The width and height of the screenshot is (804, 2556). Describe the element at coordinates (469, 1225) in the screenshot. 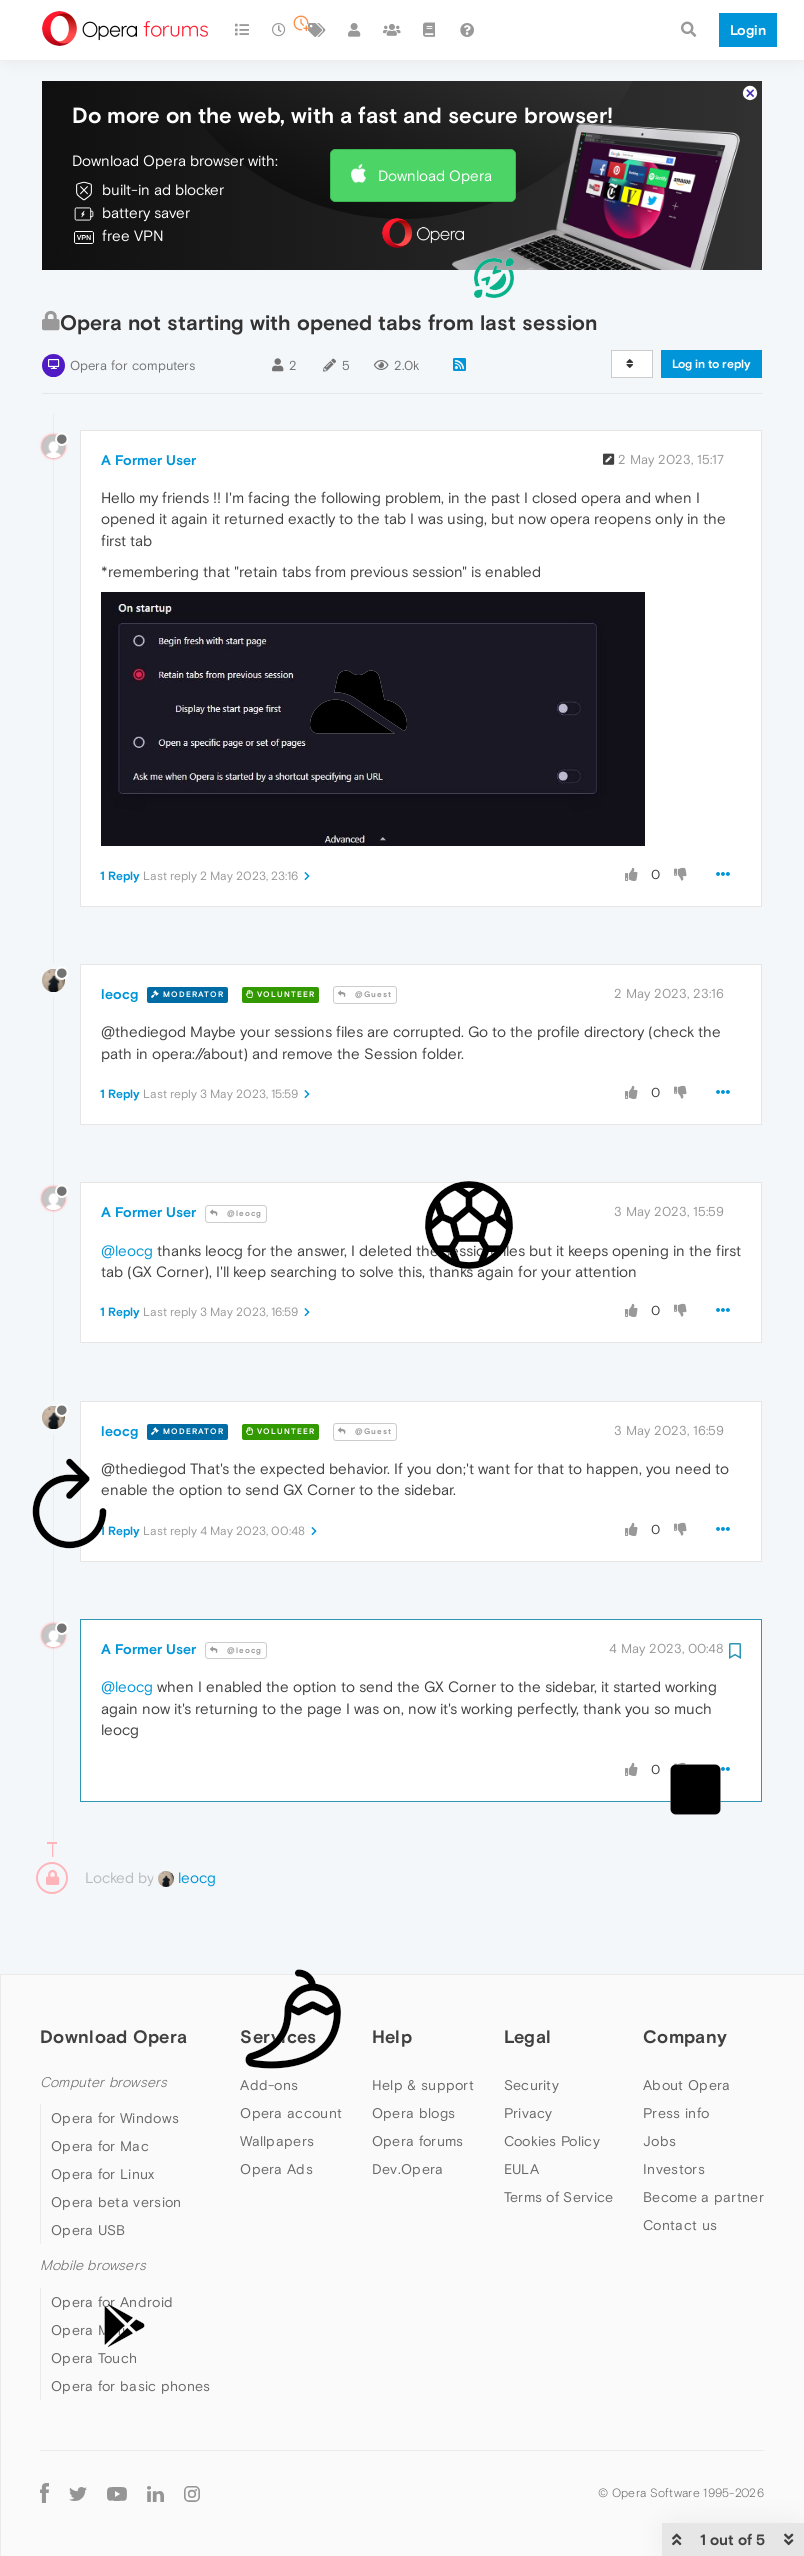

I see `access sports or football content` at that location.